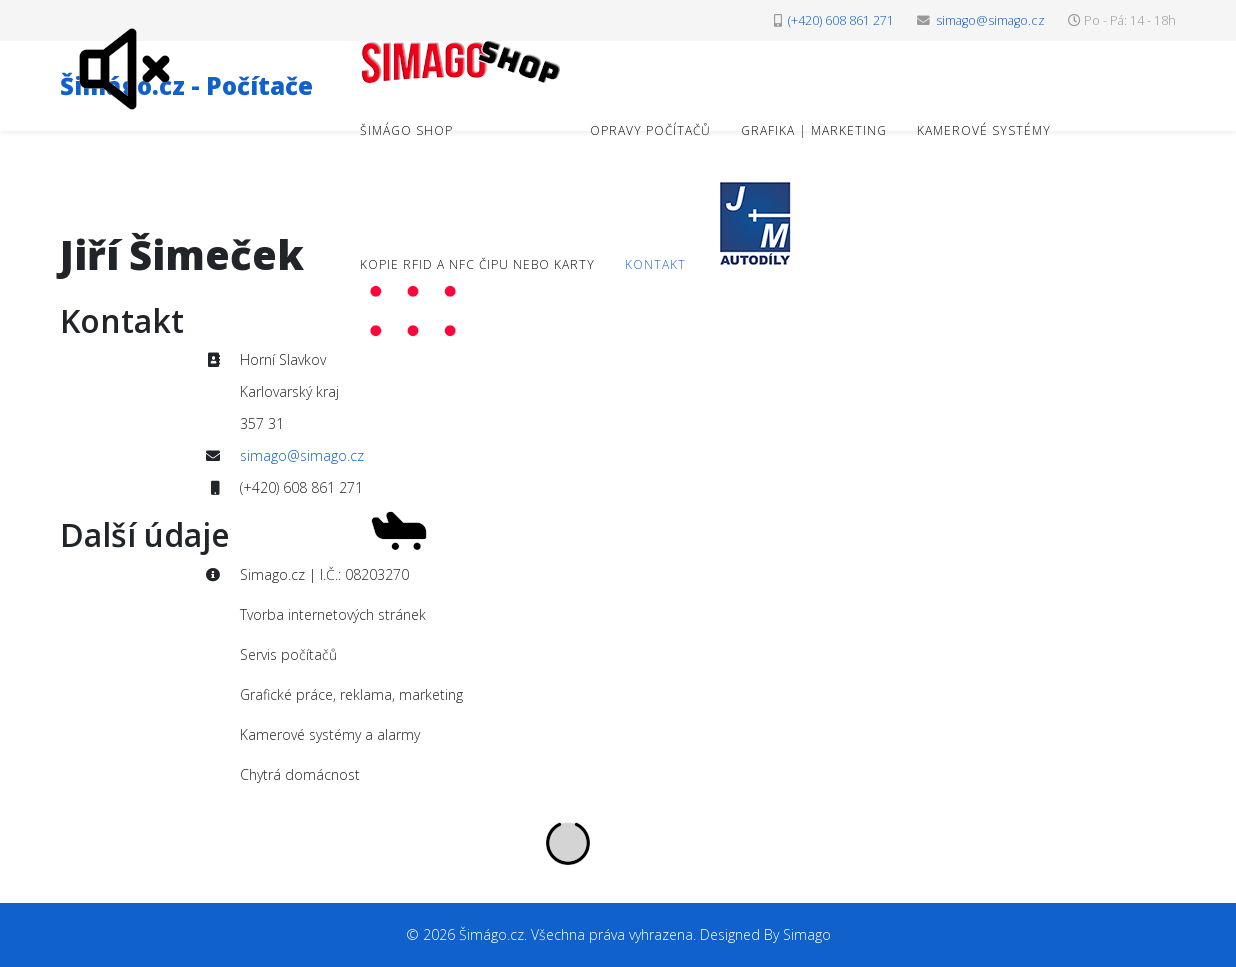  What do you see at coordinates (399, 530) in the screenshot?
I see `flight is taxiing or preparing for departure` at bounding box center [399, 530].